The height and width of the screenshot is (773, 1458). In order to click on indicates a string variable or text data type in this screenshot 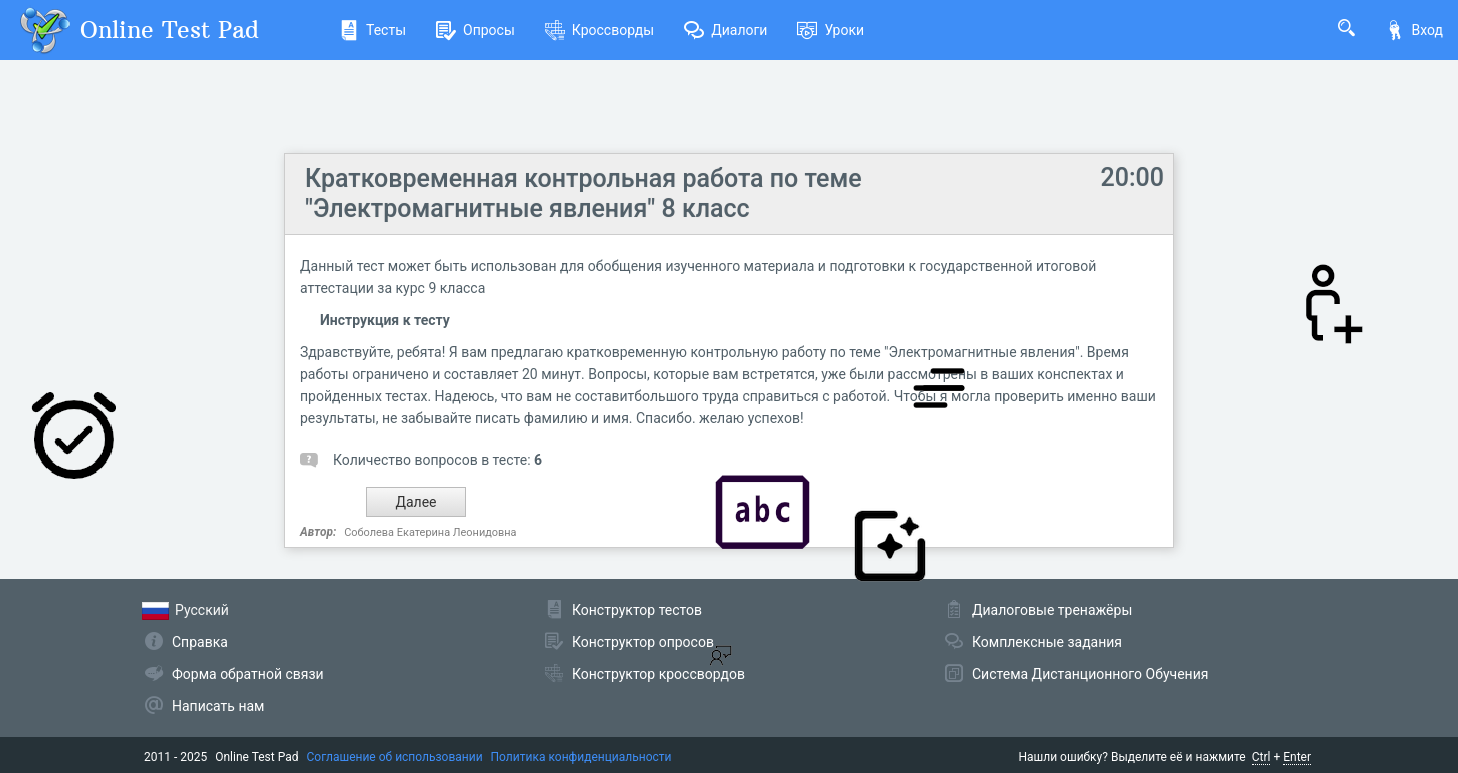, I will do `click(762, 515)`.